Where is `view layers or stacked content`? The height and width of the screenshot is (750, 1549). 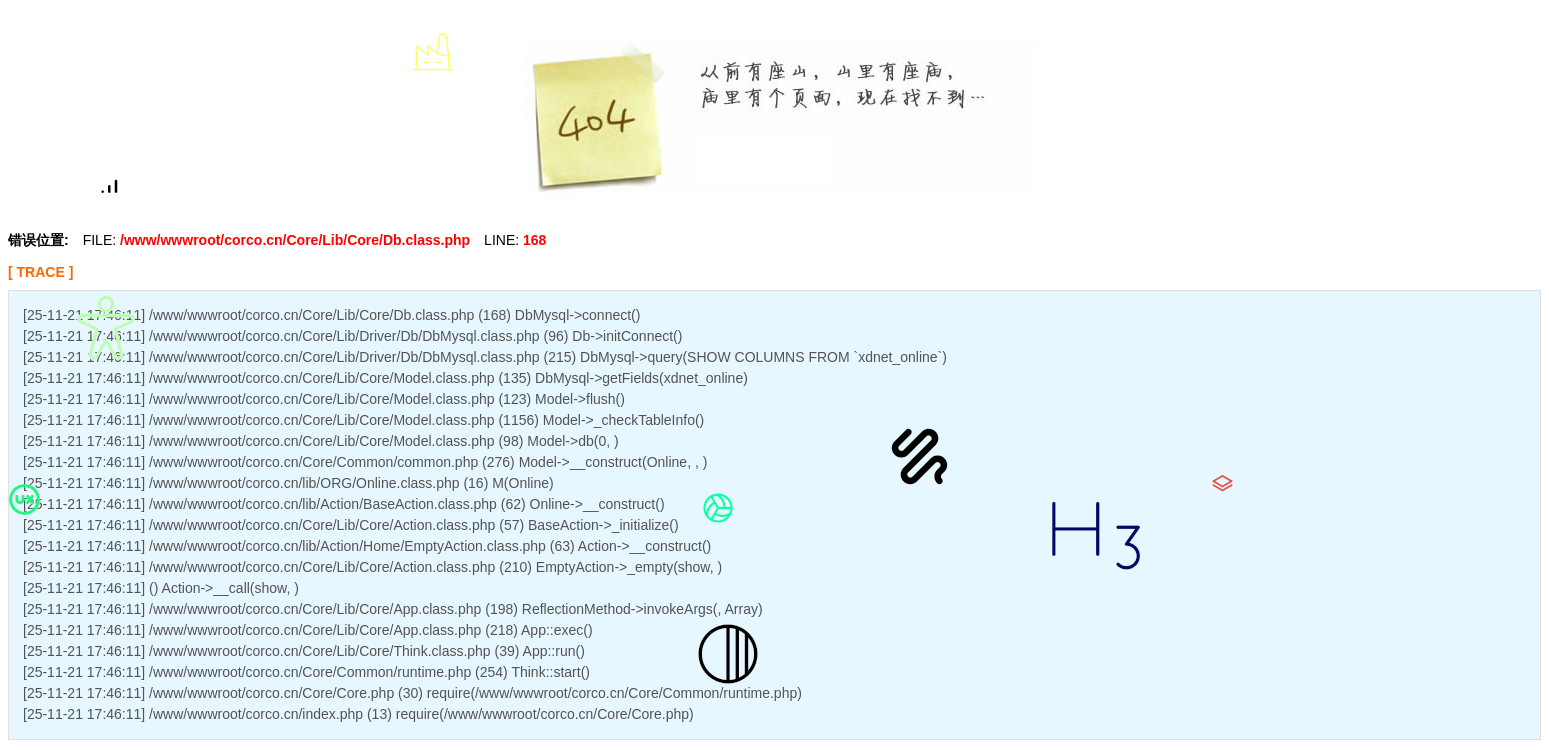 view layers or stacked content is located at coordinates (1222, 483).